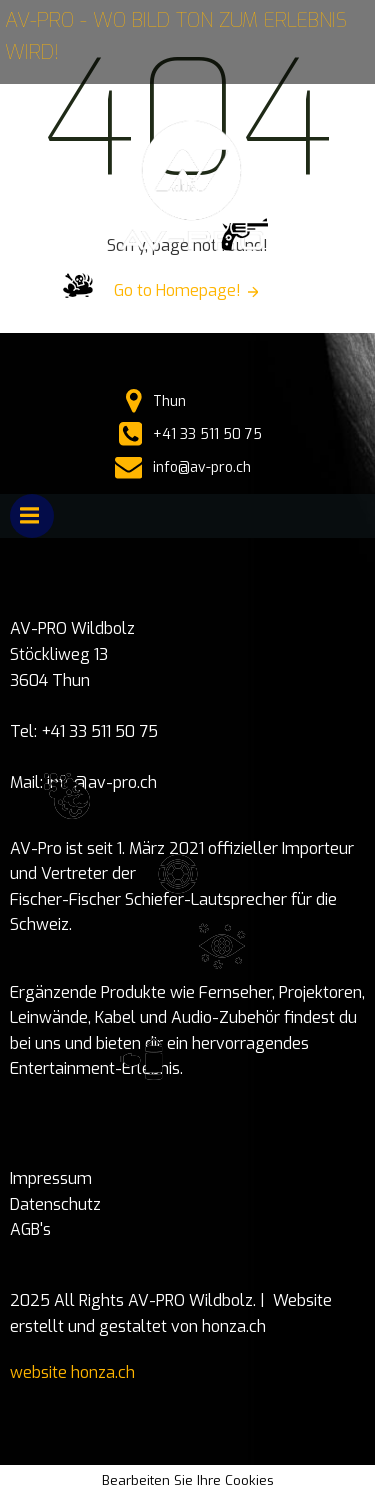 The width and height of the screenshot is (375, 1496). What do you see at coordinates (222, 946) in the screenshot?
I see `view frost or ice-related content` at bounding box center [222, 946].